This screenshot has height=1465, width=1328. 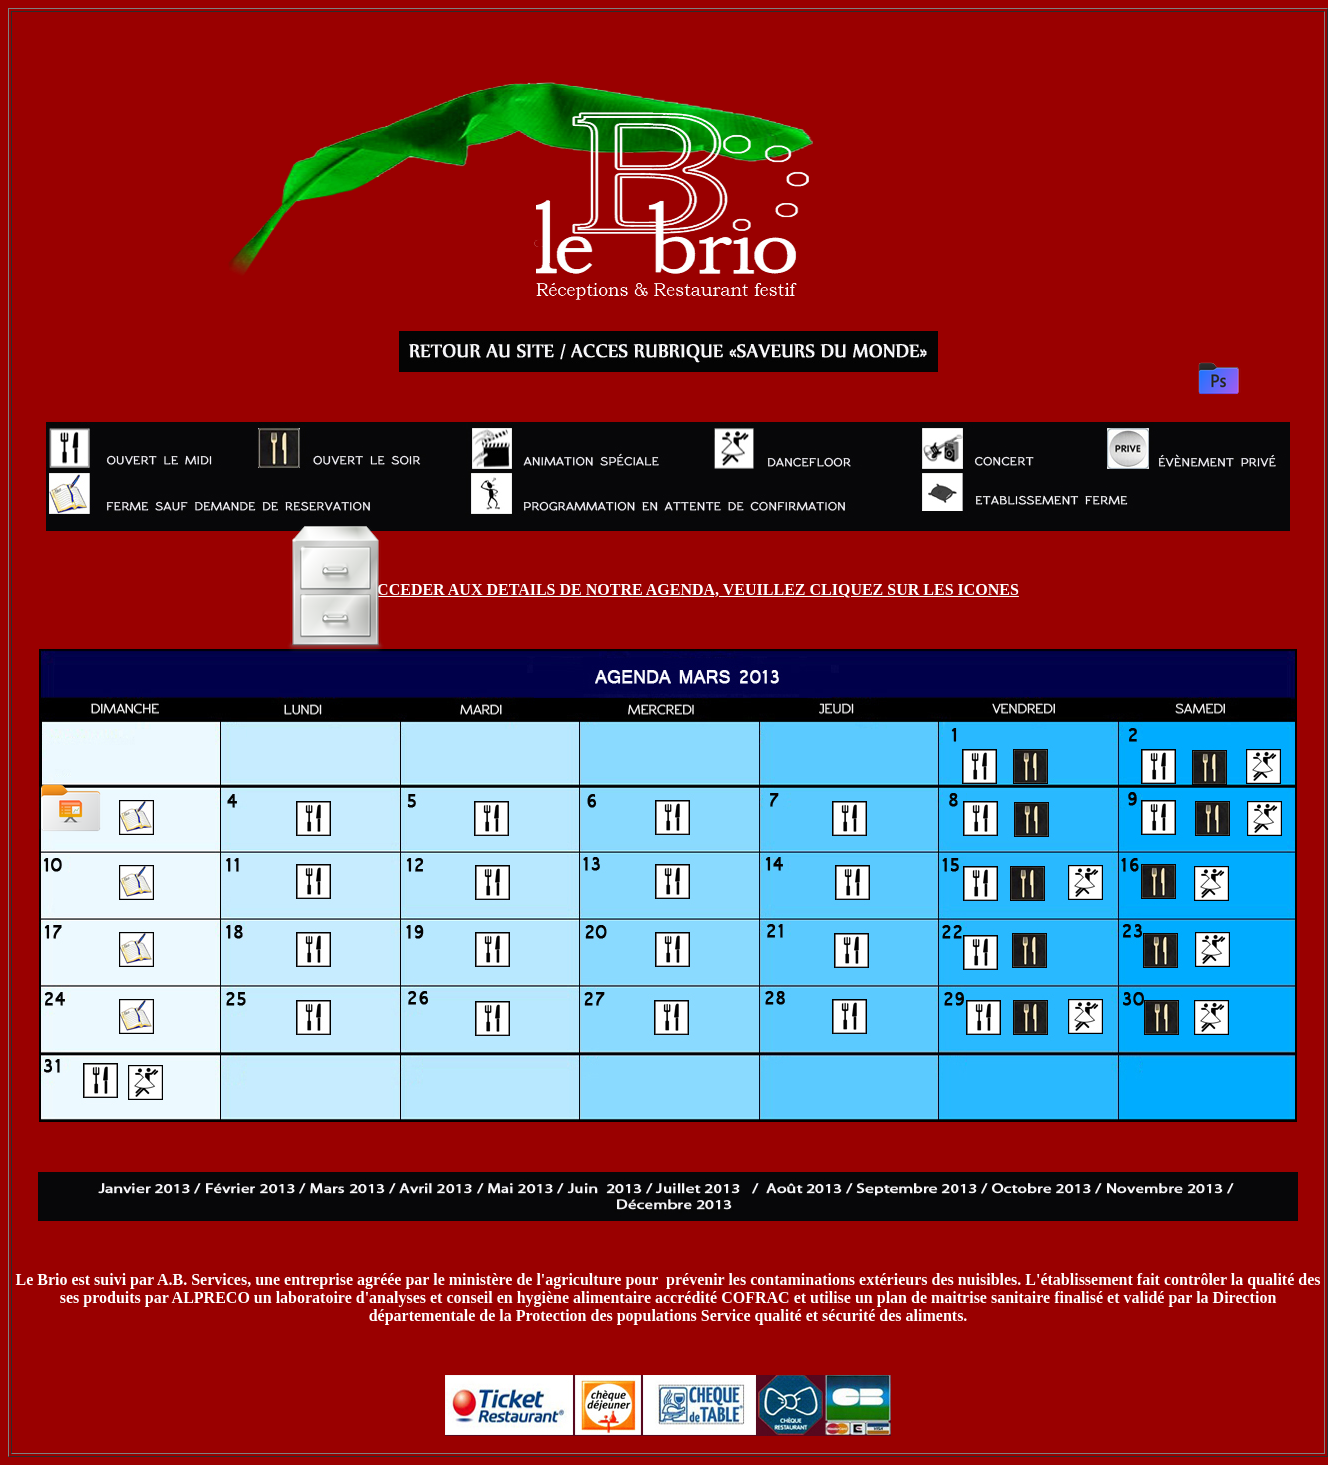 I want to click on open folder containing LibreOffice Impress presentations, so click(x=70, y=809).